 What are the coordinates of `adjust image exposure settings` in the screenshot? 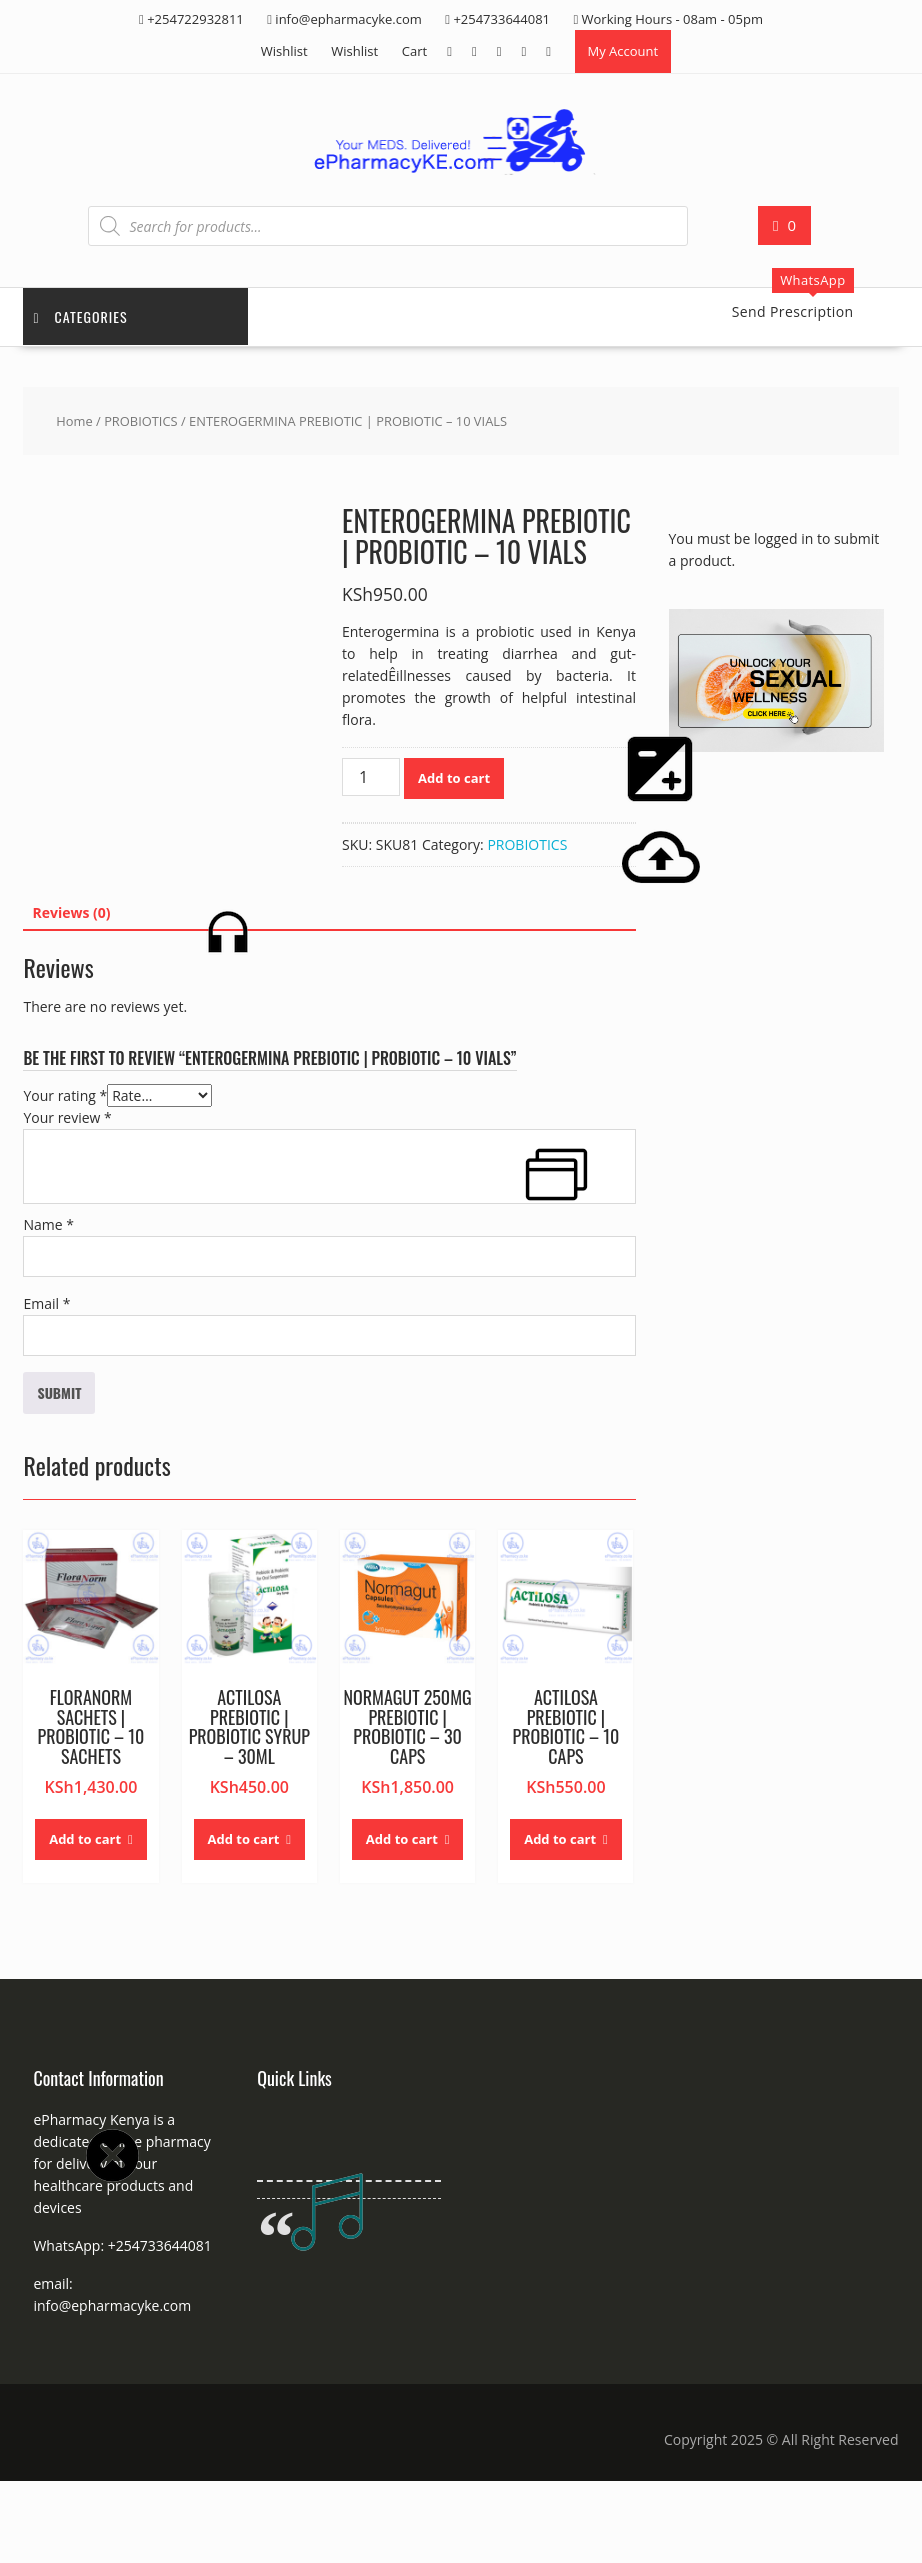 It's located at (660, 769).